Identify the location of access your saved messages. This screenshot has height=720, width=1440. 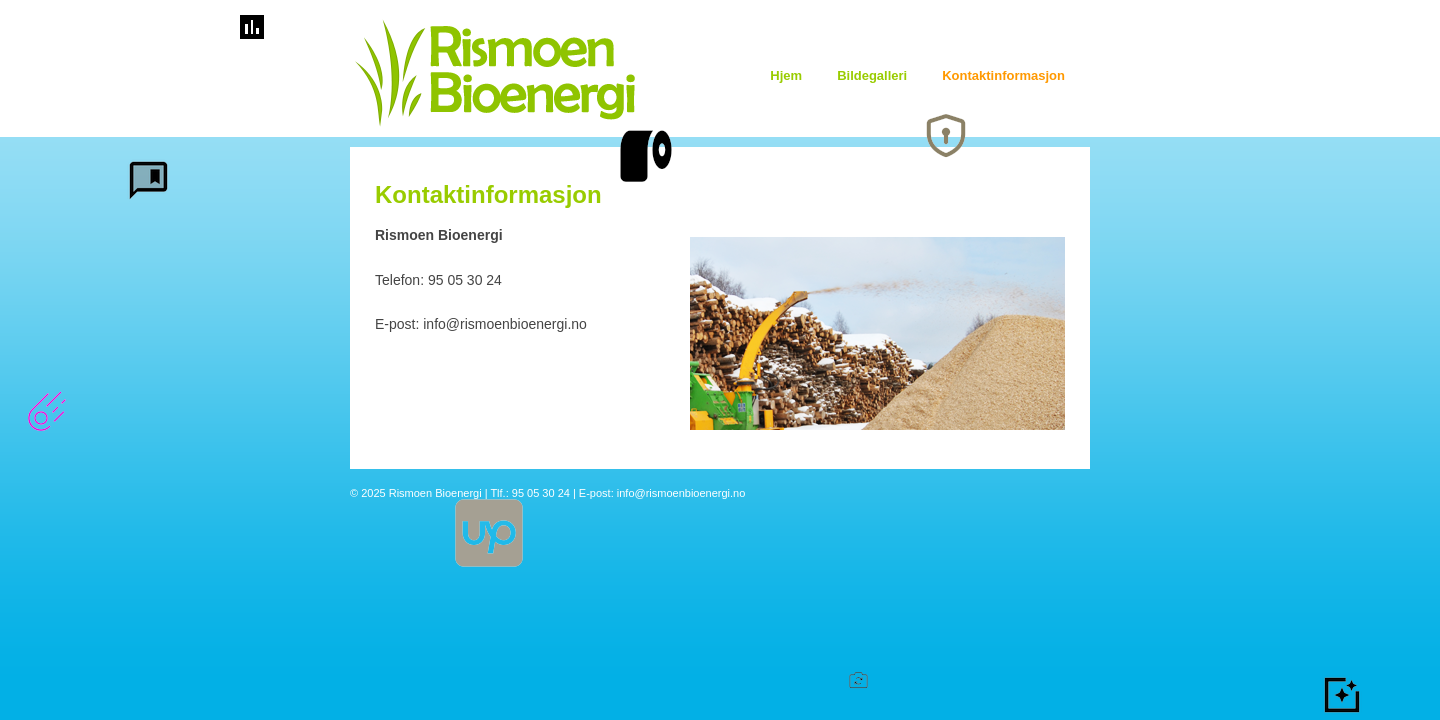
(148, 180).